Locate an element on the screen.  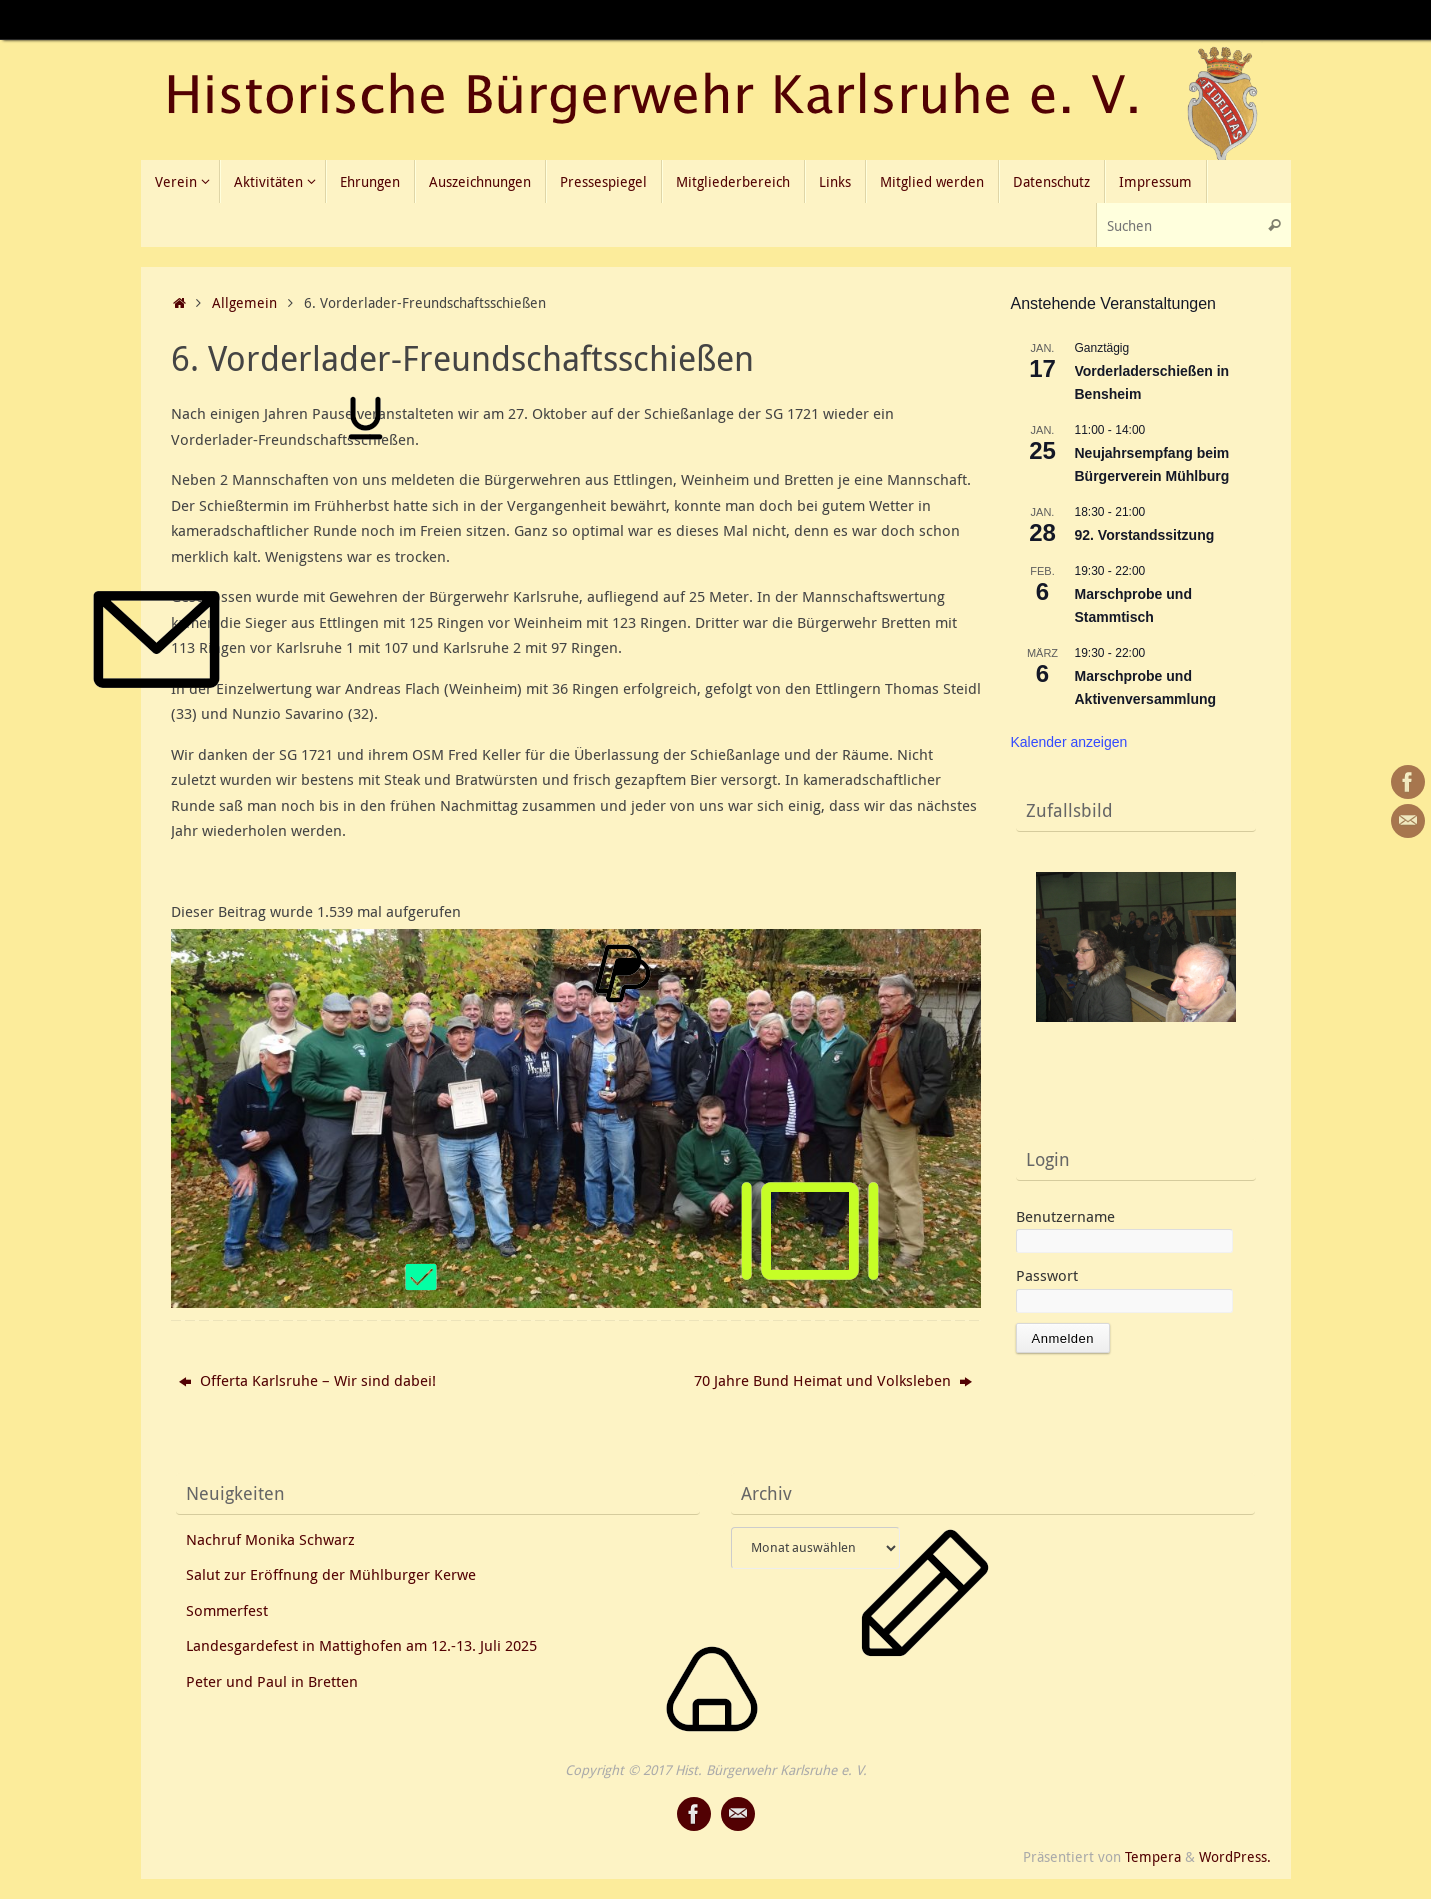
pay with PayPal is located at coordinates (621, 973).